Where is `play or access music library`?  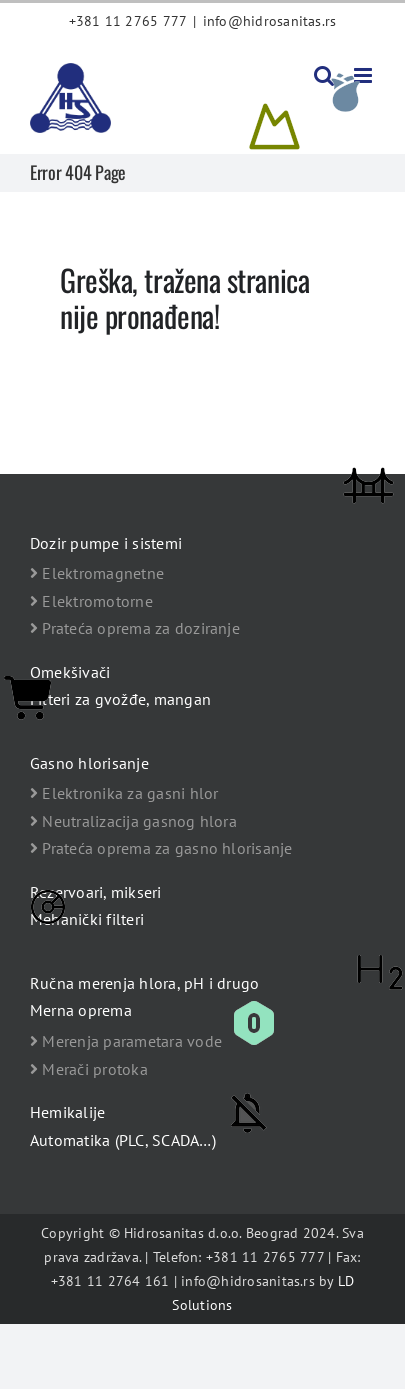
play or access music library is located at coordinates (48, 907).